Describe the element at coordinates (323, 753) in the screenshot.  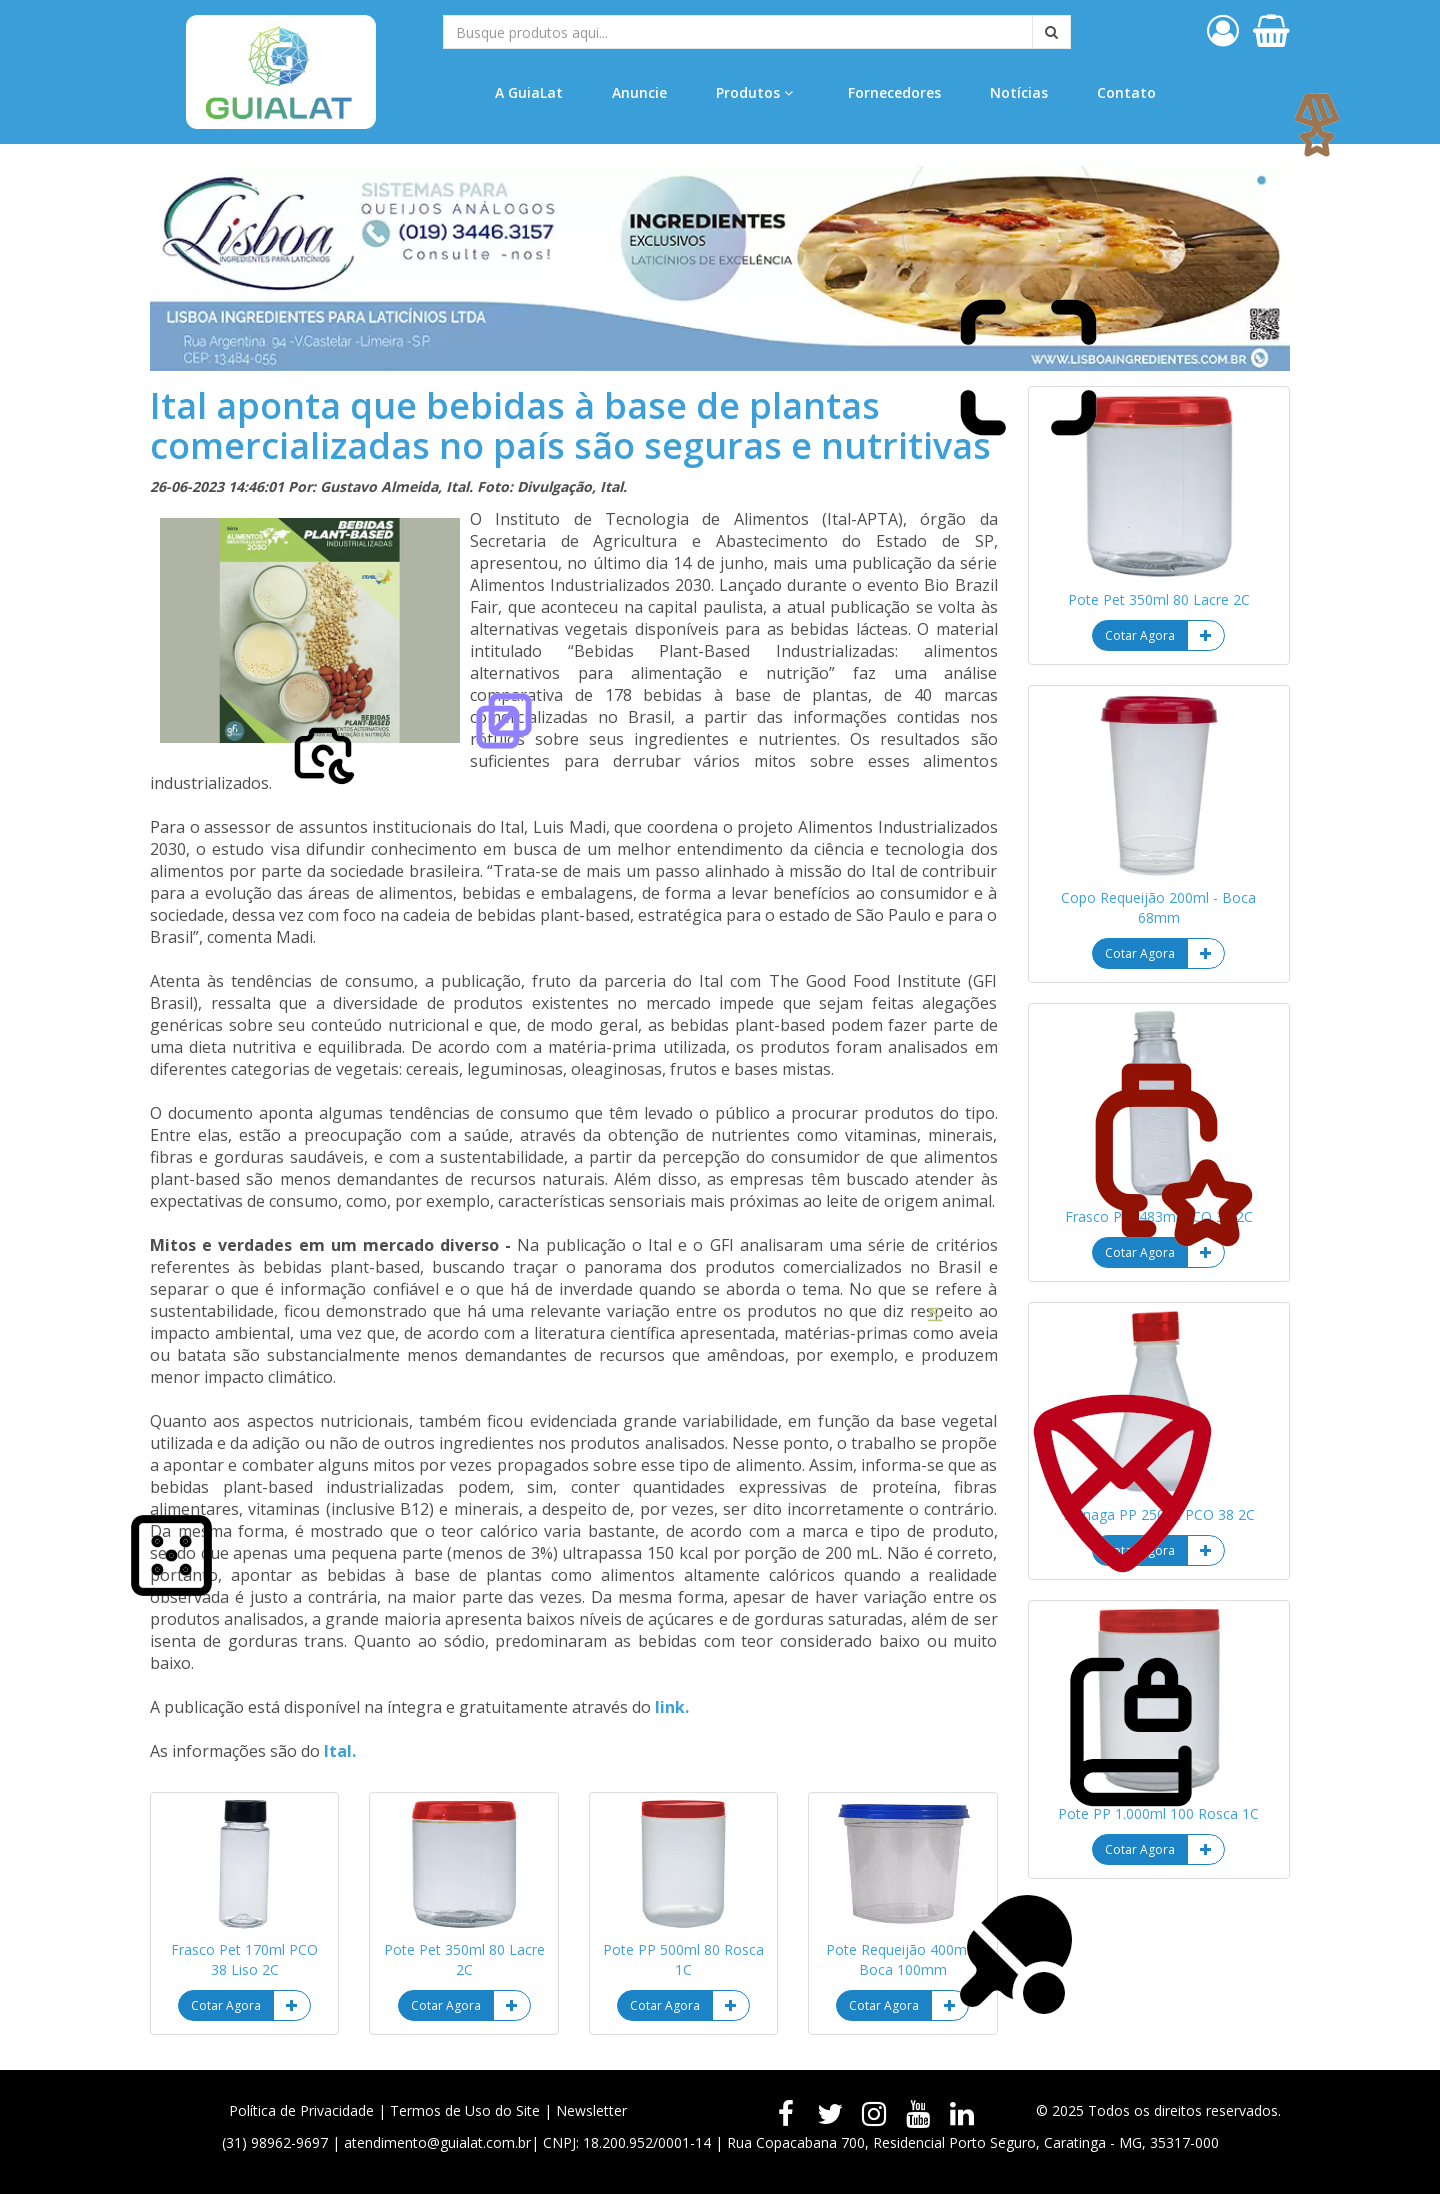
I see `switch to night mode camera` at that location.